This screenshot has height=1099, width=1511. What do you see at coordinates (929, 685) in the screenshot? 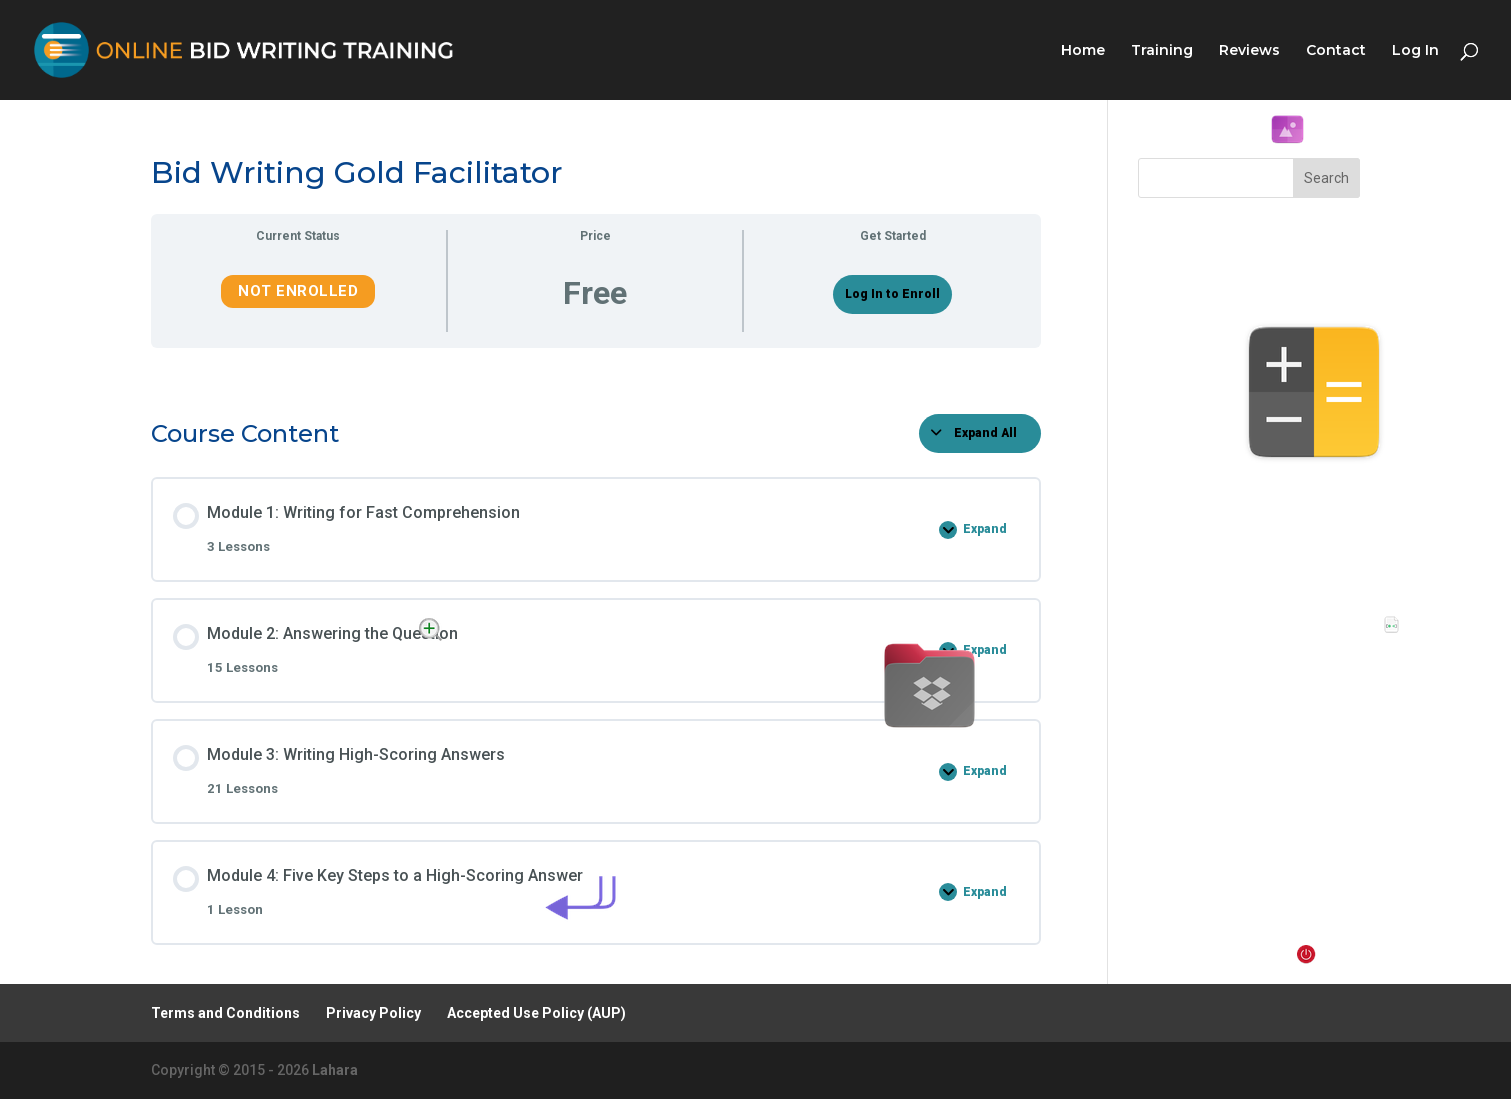
I see `open your dropbox synced folder` at bounding box center [929, 685].